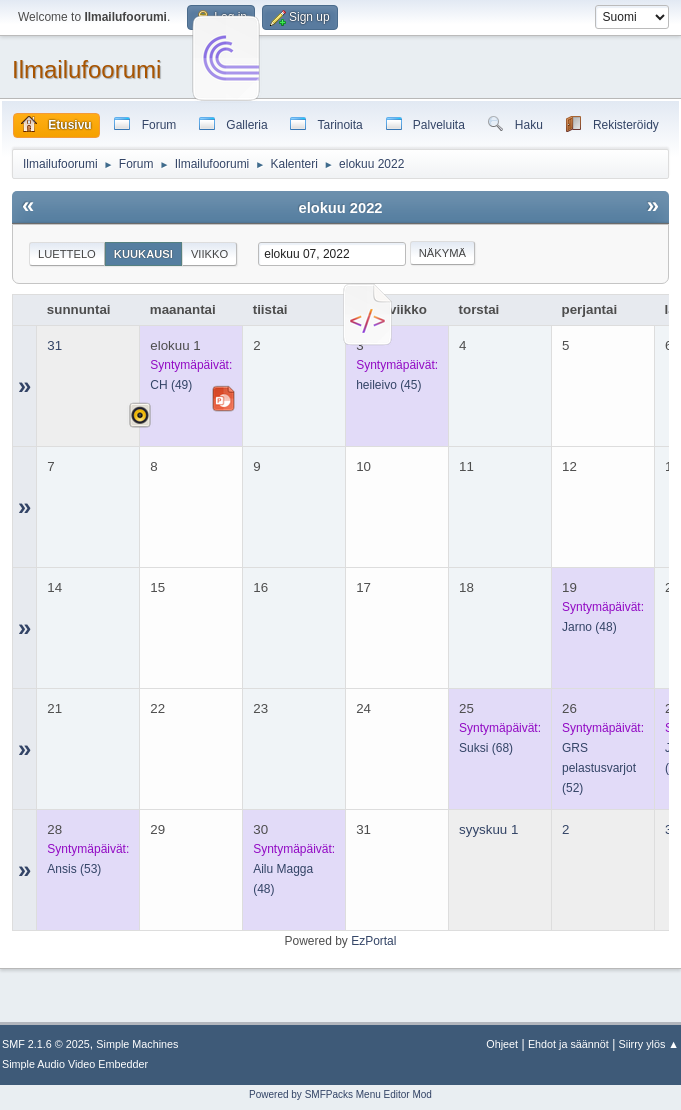 The width and height of the screenshot is (681, 1110). What do you see at coordinates (226, 58) in the screenshot?
I see `a bittorrent torrent file` at bounding box center [226, 58].